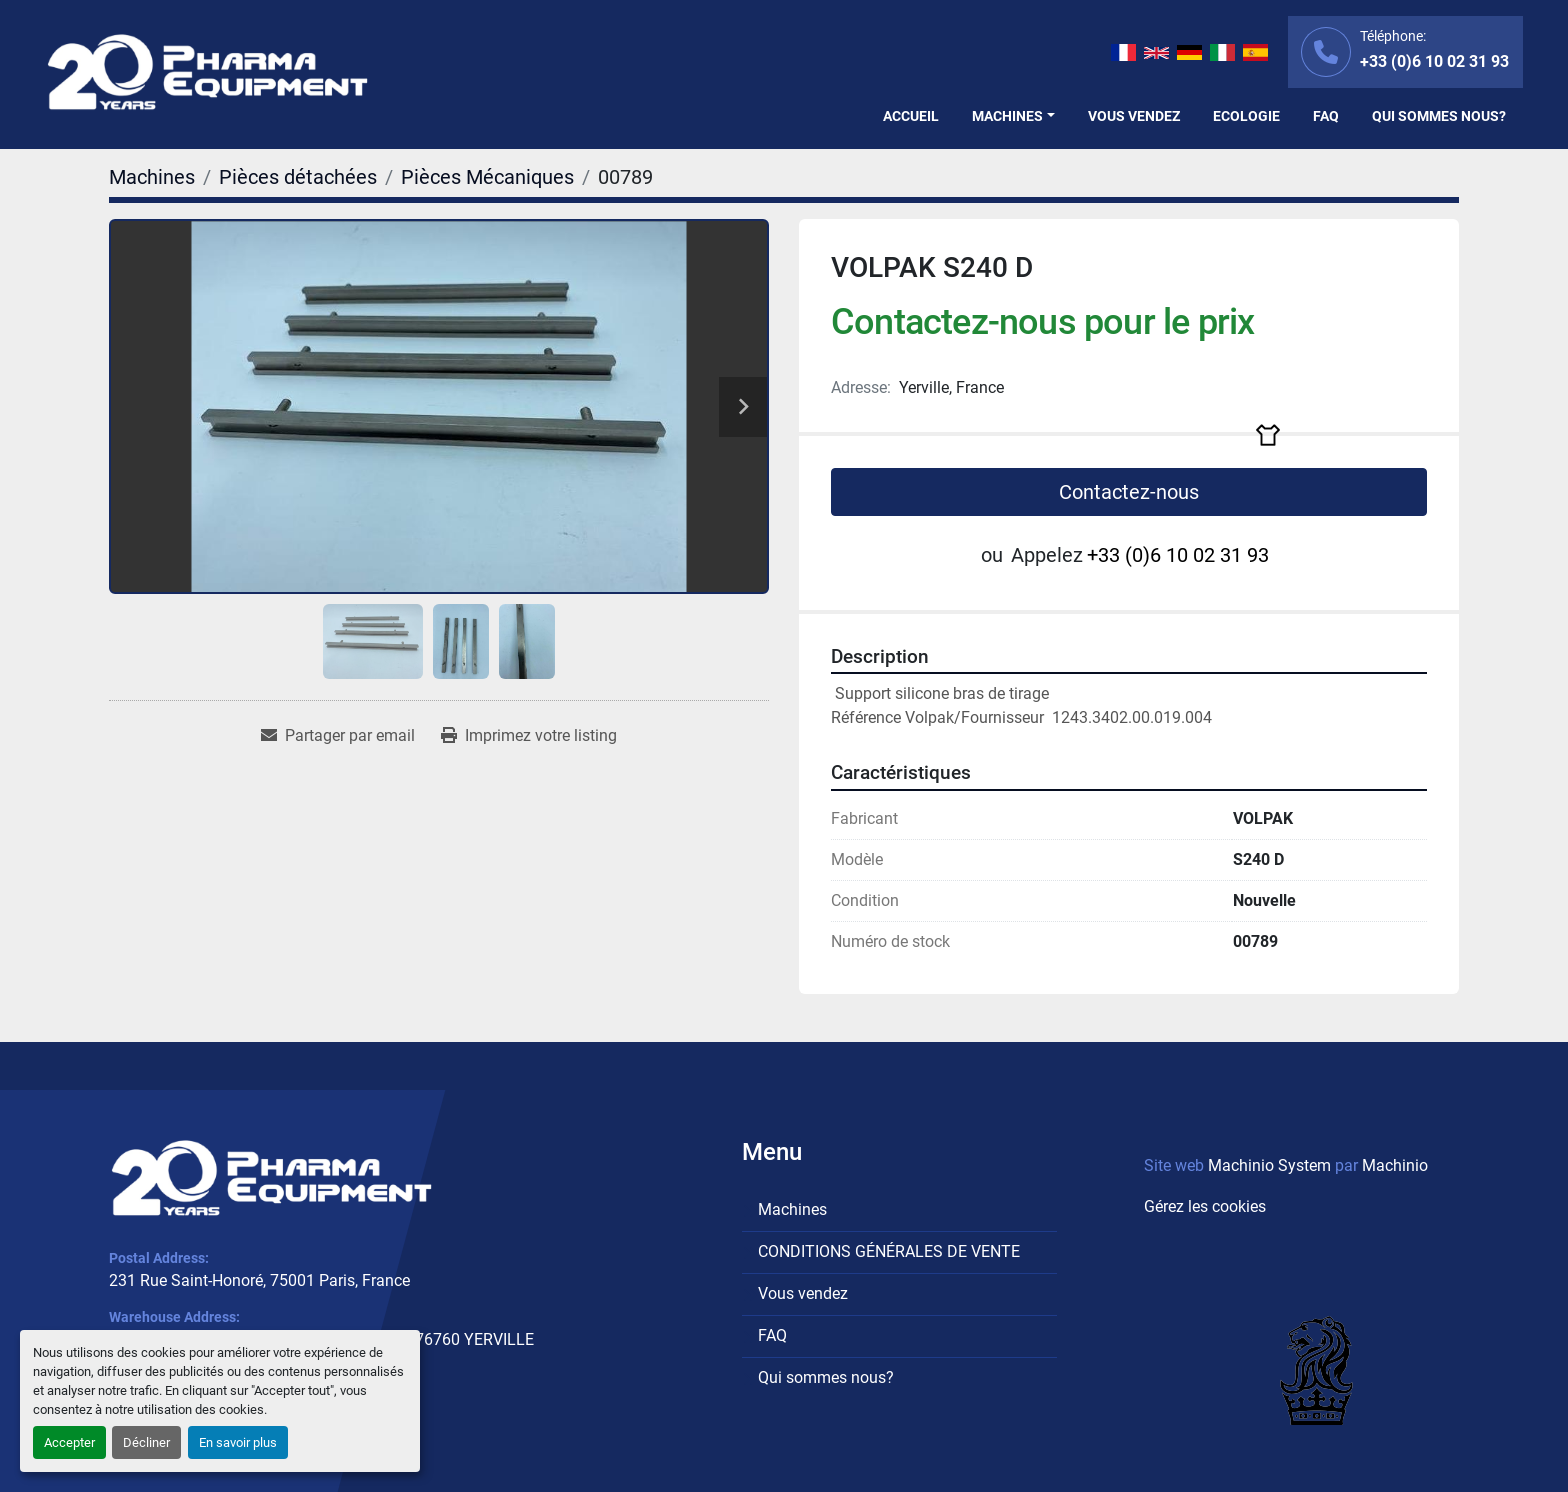 The image size is (1568, 1492). Describe the element at coordinates (1268, 435) in the screenshot. I see `browse clothing or apparel items` at that location.